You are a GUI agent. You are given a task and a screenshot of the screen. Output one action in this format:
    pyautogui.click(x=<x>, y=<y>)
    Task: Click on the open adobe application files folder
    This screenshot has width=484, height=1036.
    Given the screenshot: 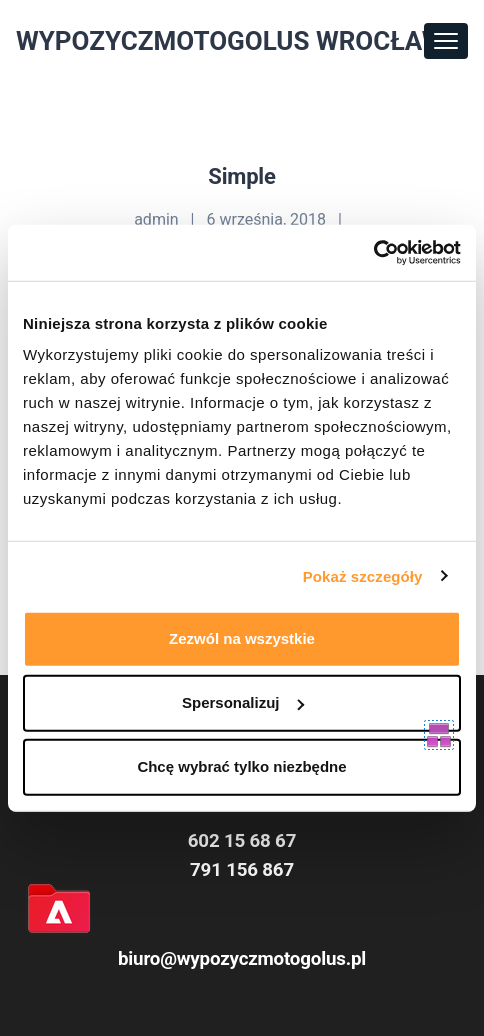 What is the action you would take?
    pyautogui.click(x=59, y=910)
    